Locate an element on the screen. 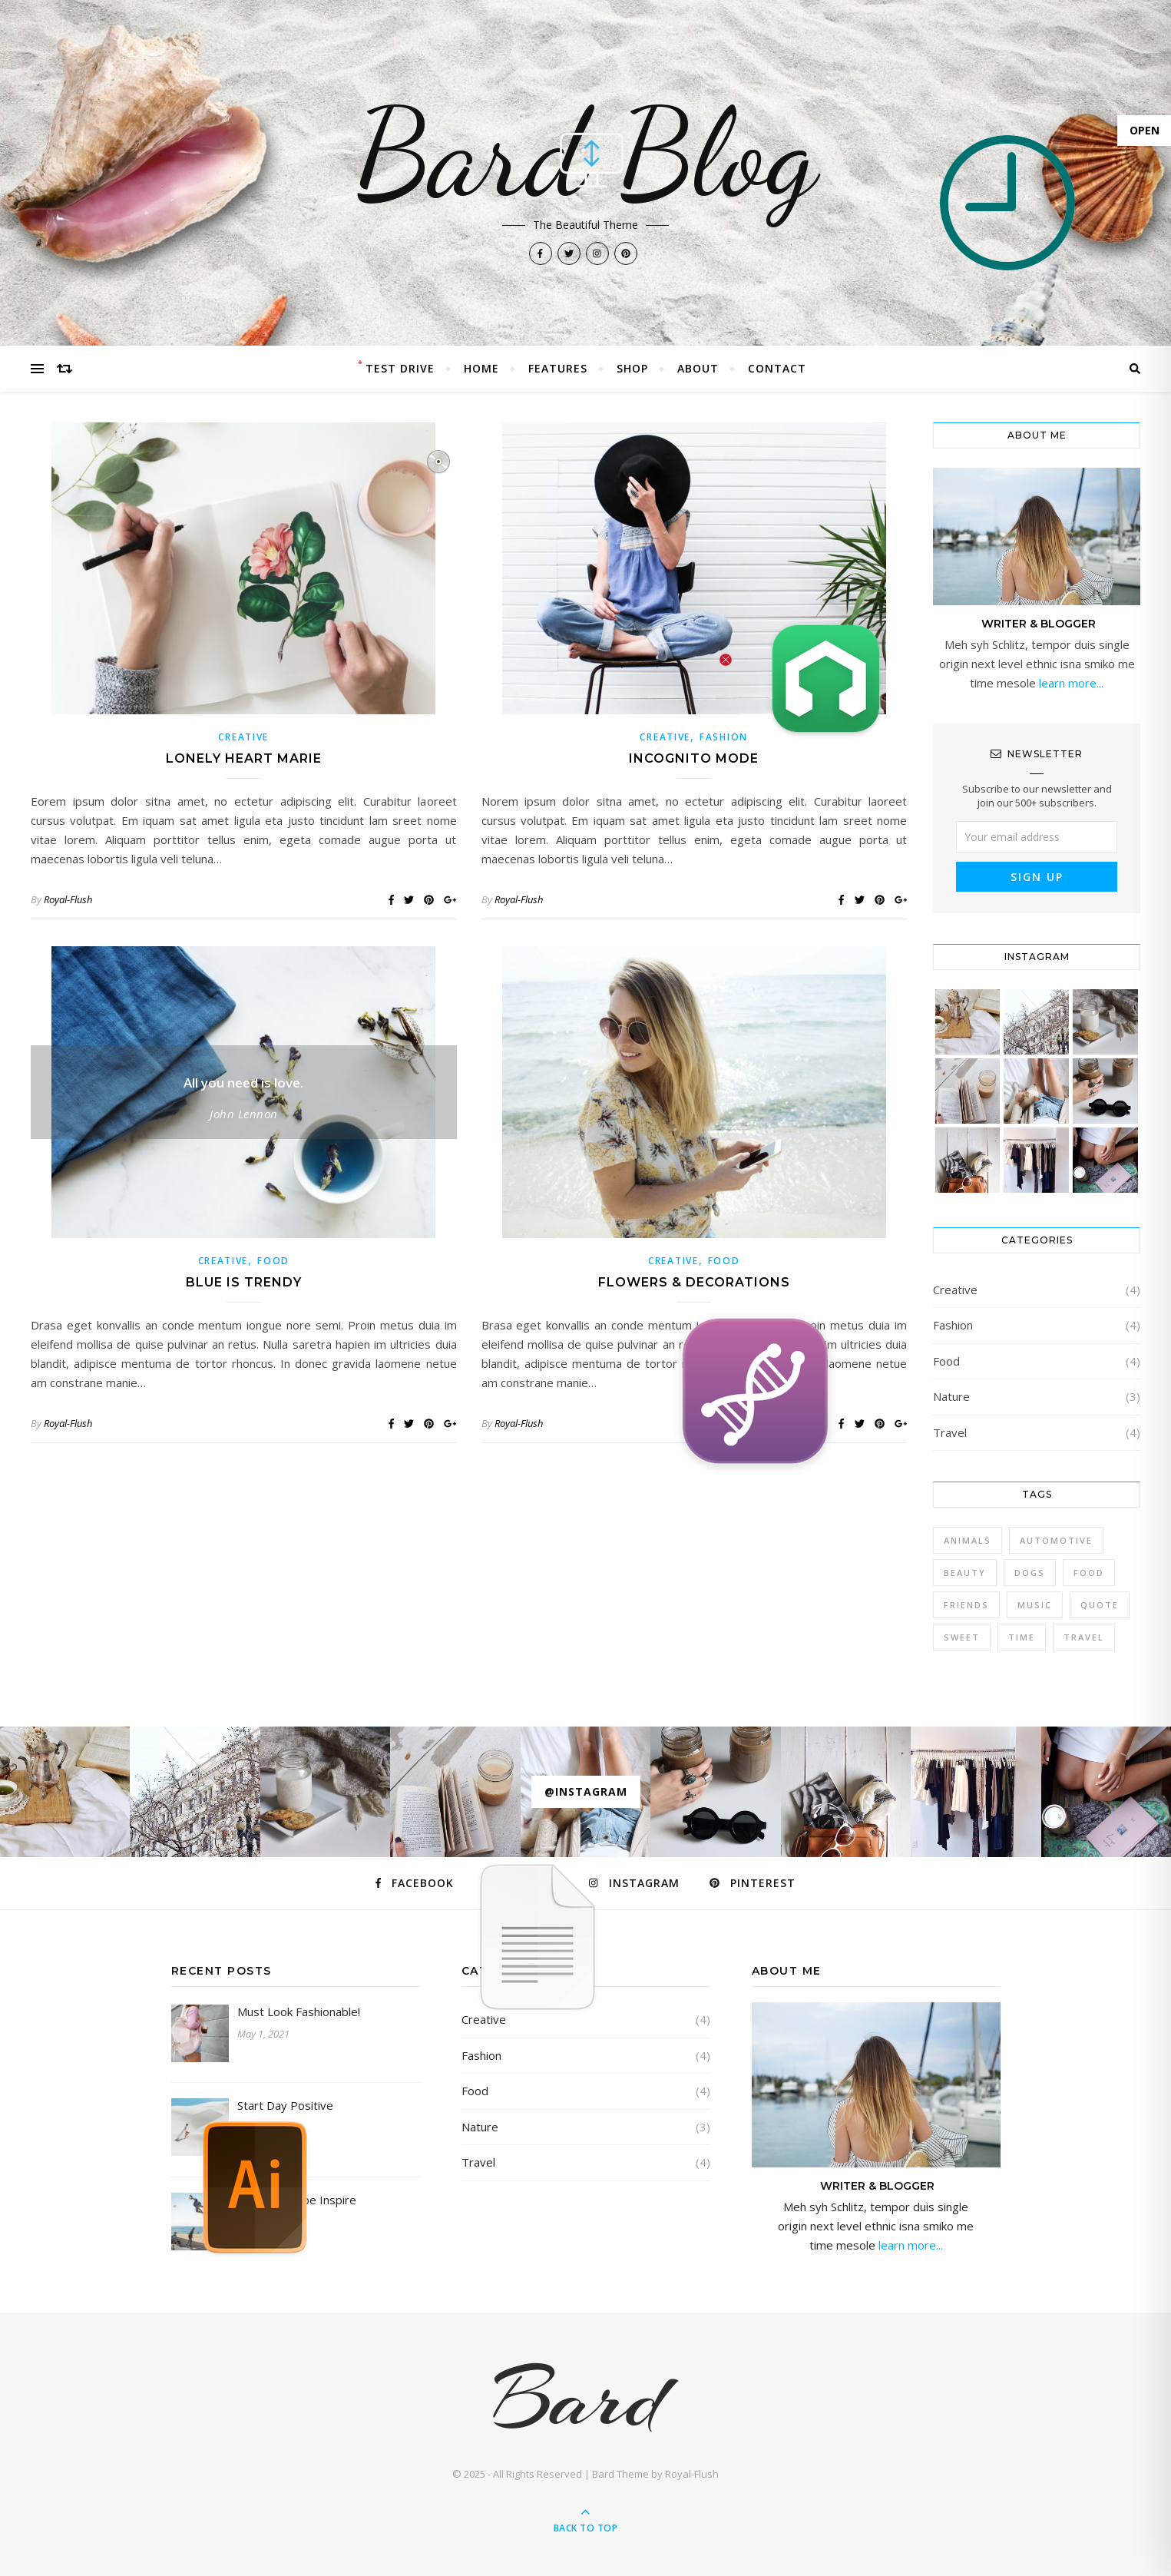  open education and science apps category is located at coordinates (755, 1393).